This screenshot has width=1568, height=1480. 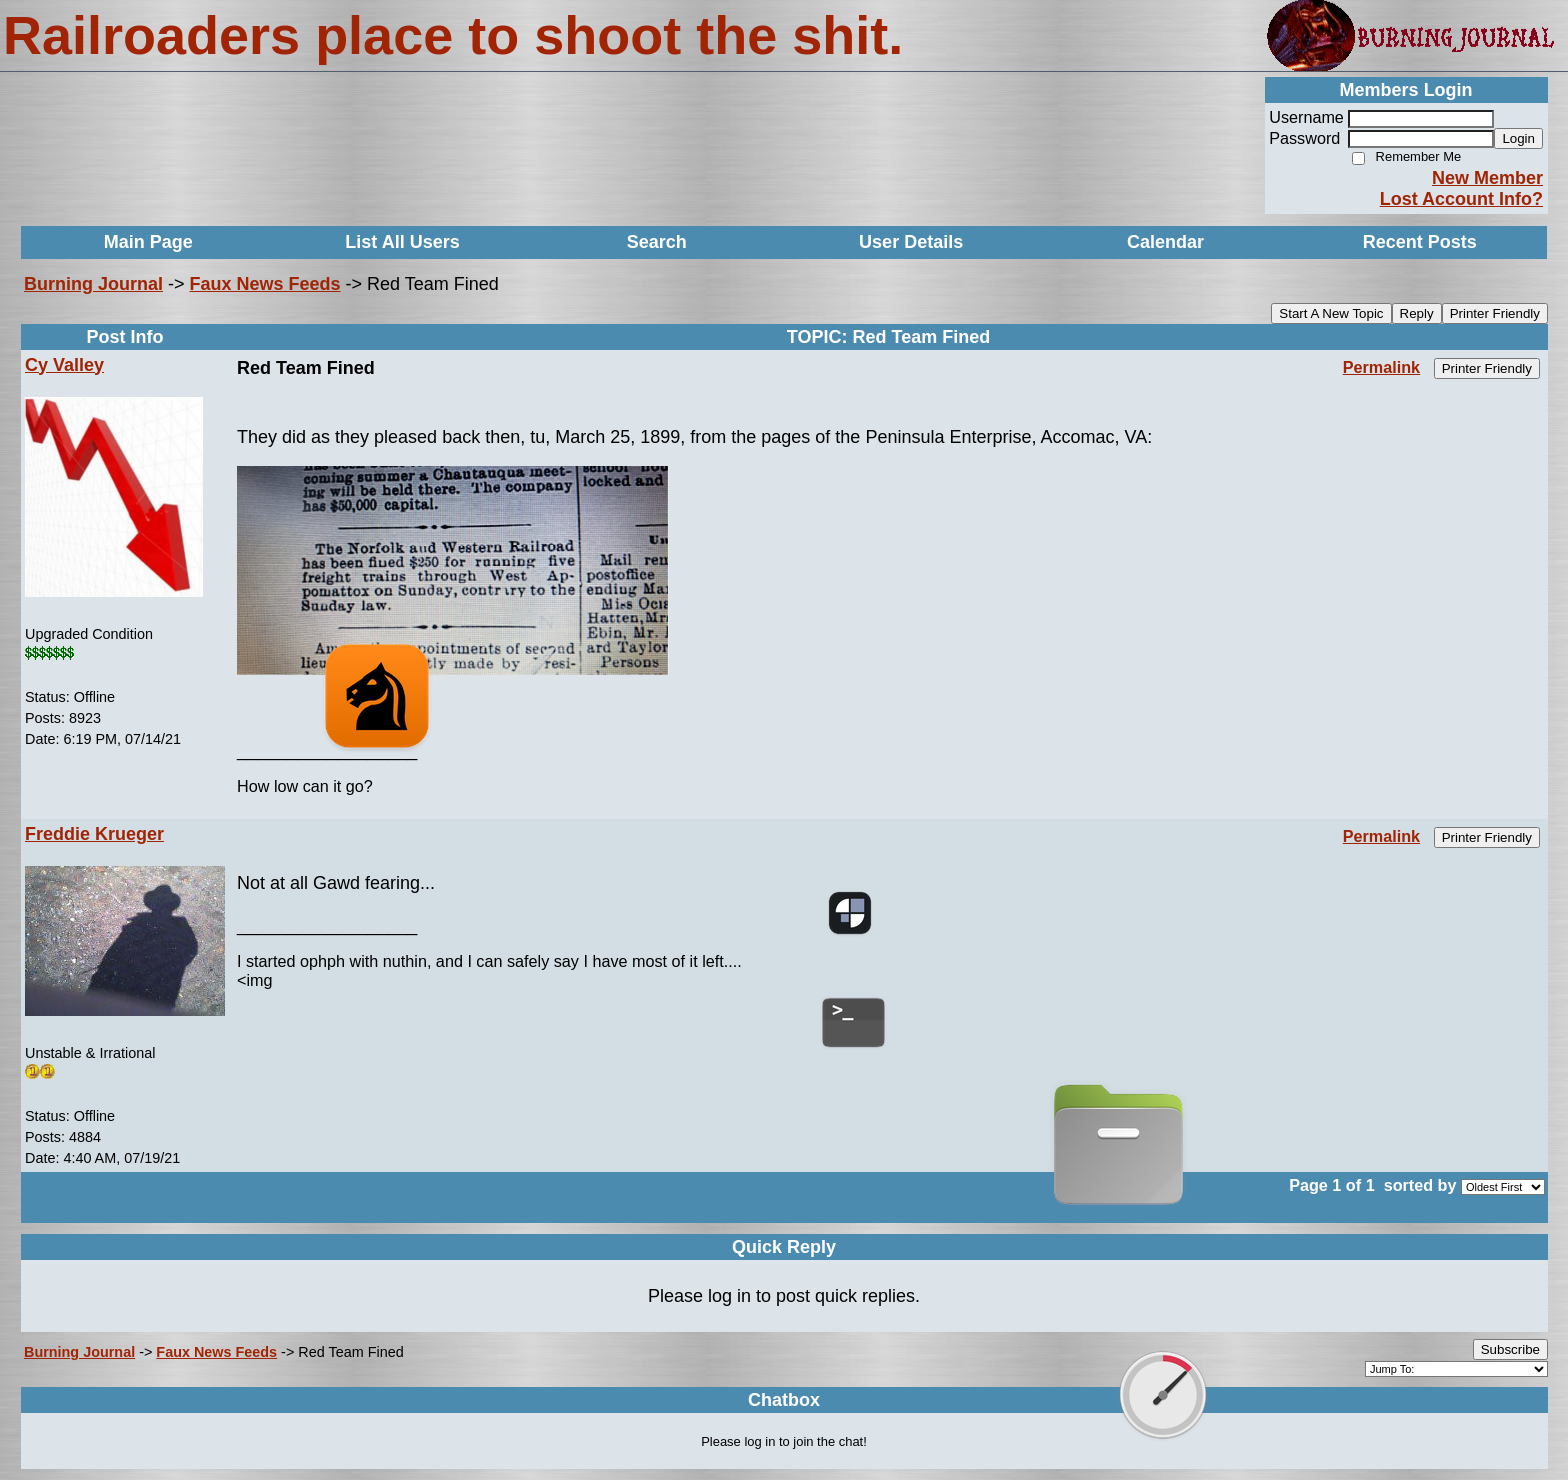 I want to click on open the file manager application, so click(x=1118, y=1144).